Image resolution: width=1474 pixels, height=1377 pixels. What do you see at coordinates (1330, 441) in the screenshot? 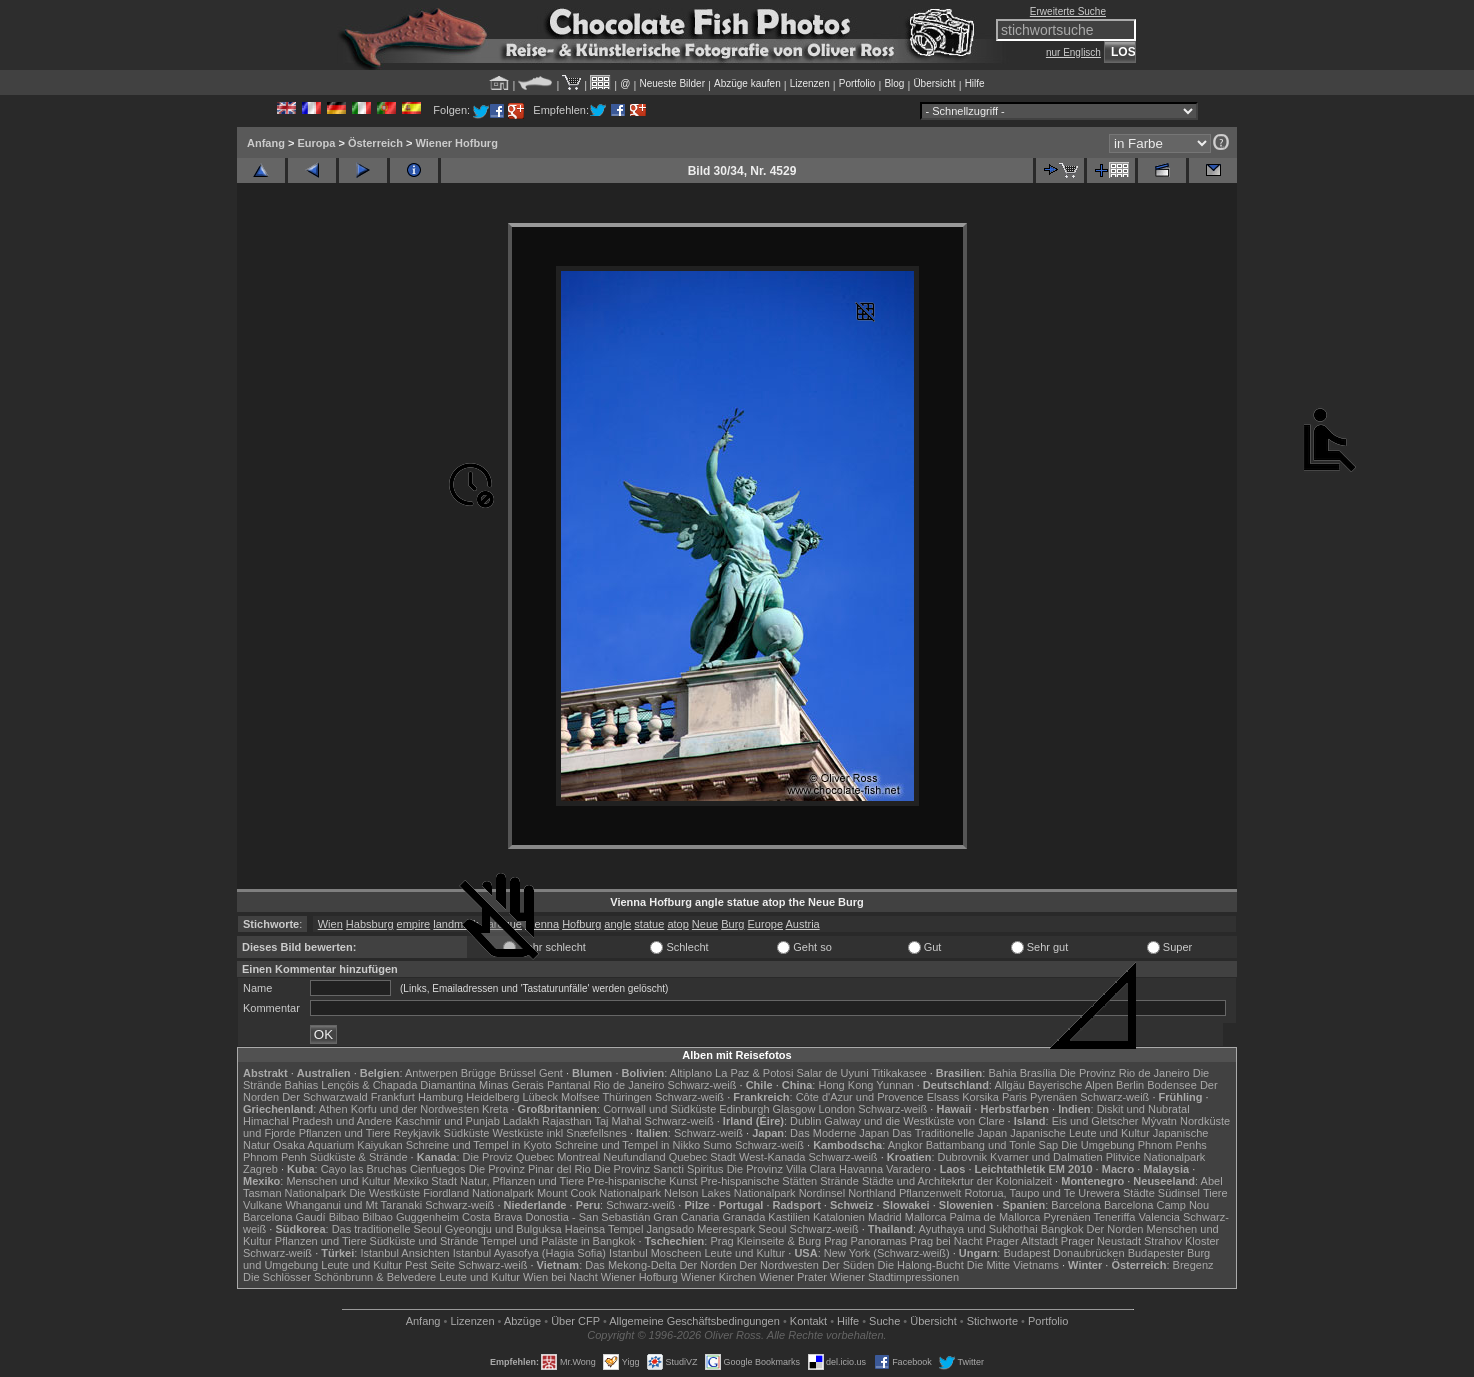
I see `indicates standard seat recline position` at bounding box center [1330, 441].